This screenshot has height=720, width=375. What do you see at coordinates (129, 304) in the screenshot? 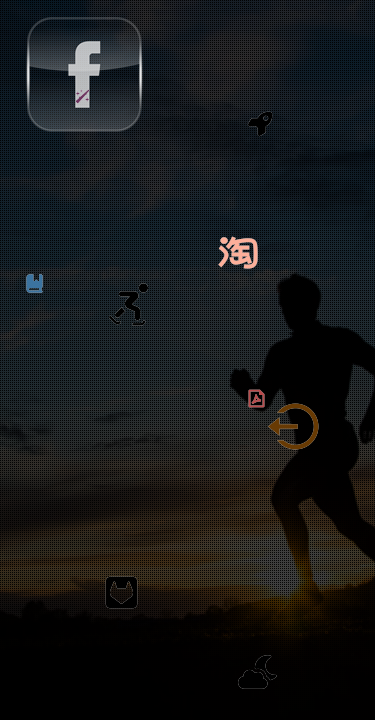
I see `indicates ice skating or winter sports activity` at bounding box center [129, 304].